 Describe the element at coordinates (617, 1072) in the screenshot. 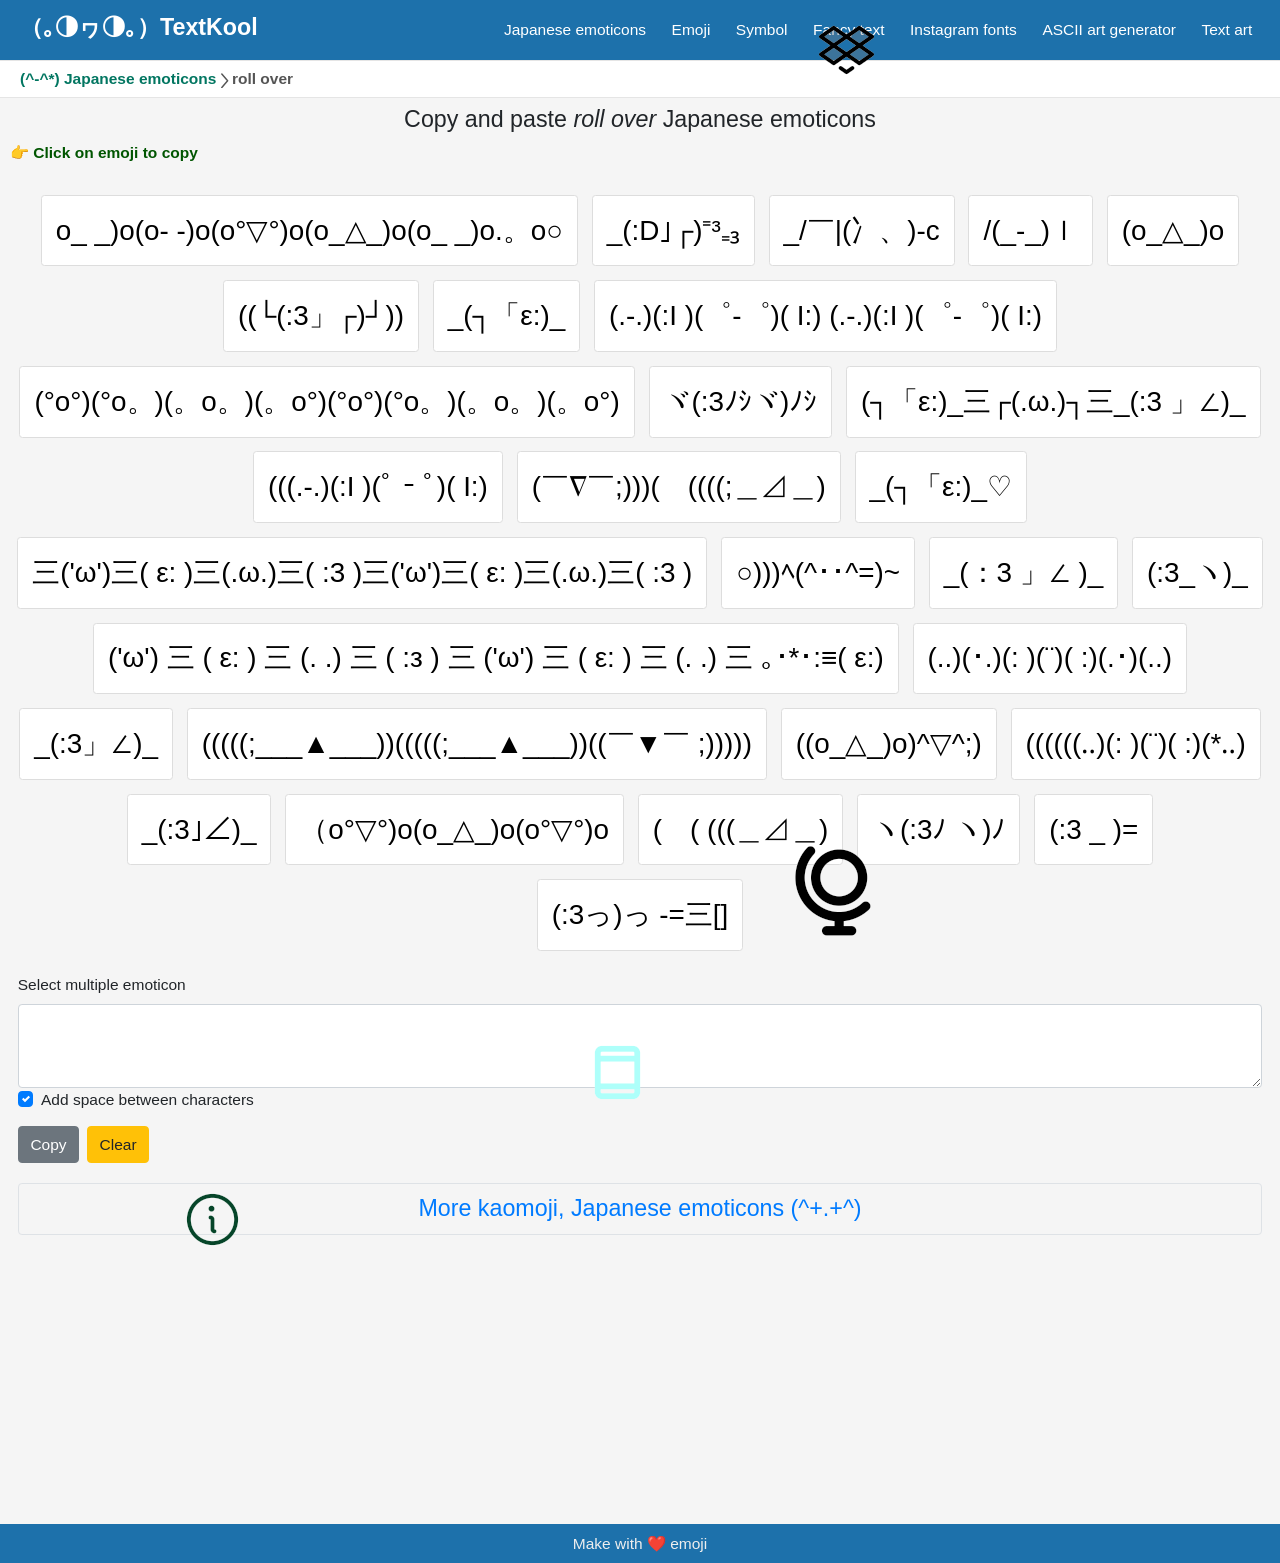

I see `switch to tablet view` at that location.